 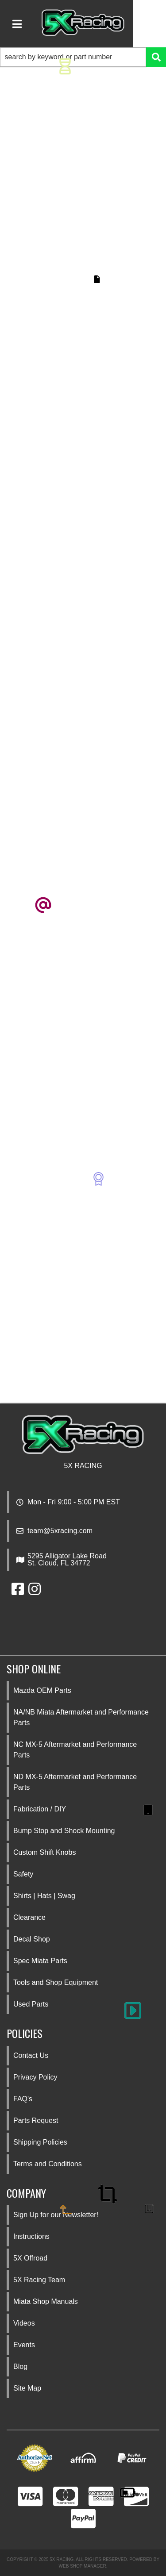 What do you see at coordinates (127, 2492) in the screenshot?
I see `indicates battery at 50% charge` at bounding box center [127, 2492].